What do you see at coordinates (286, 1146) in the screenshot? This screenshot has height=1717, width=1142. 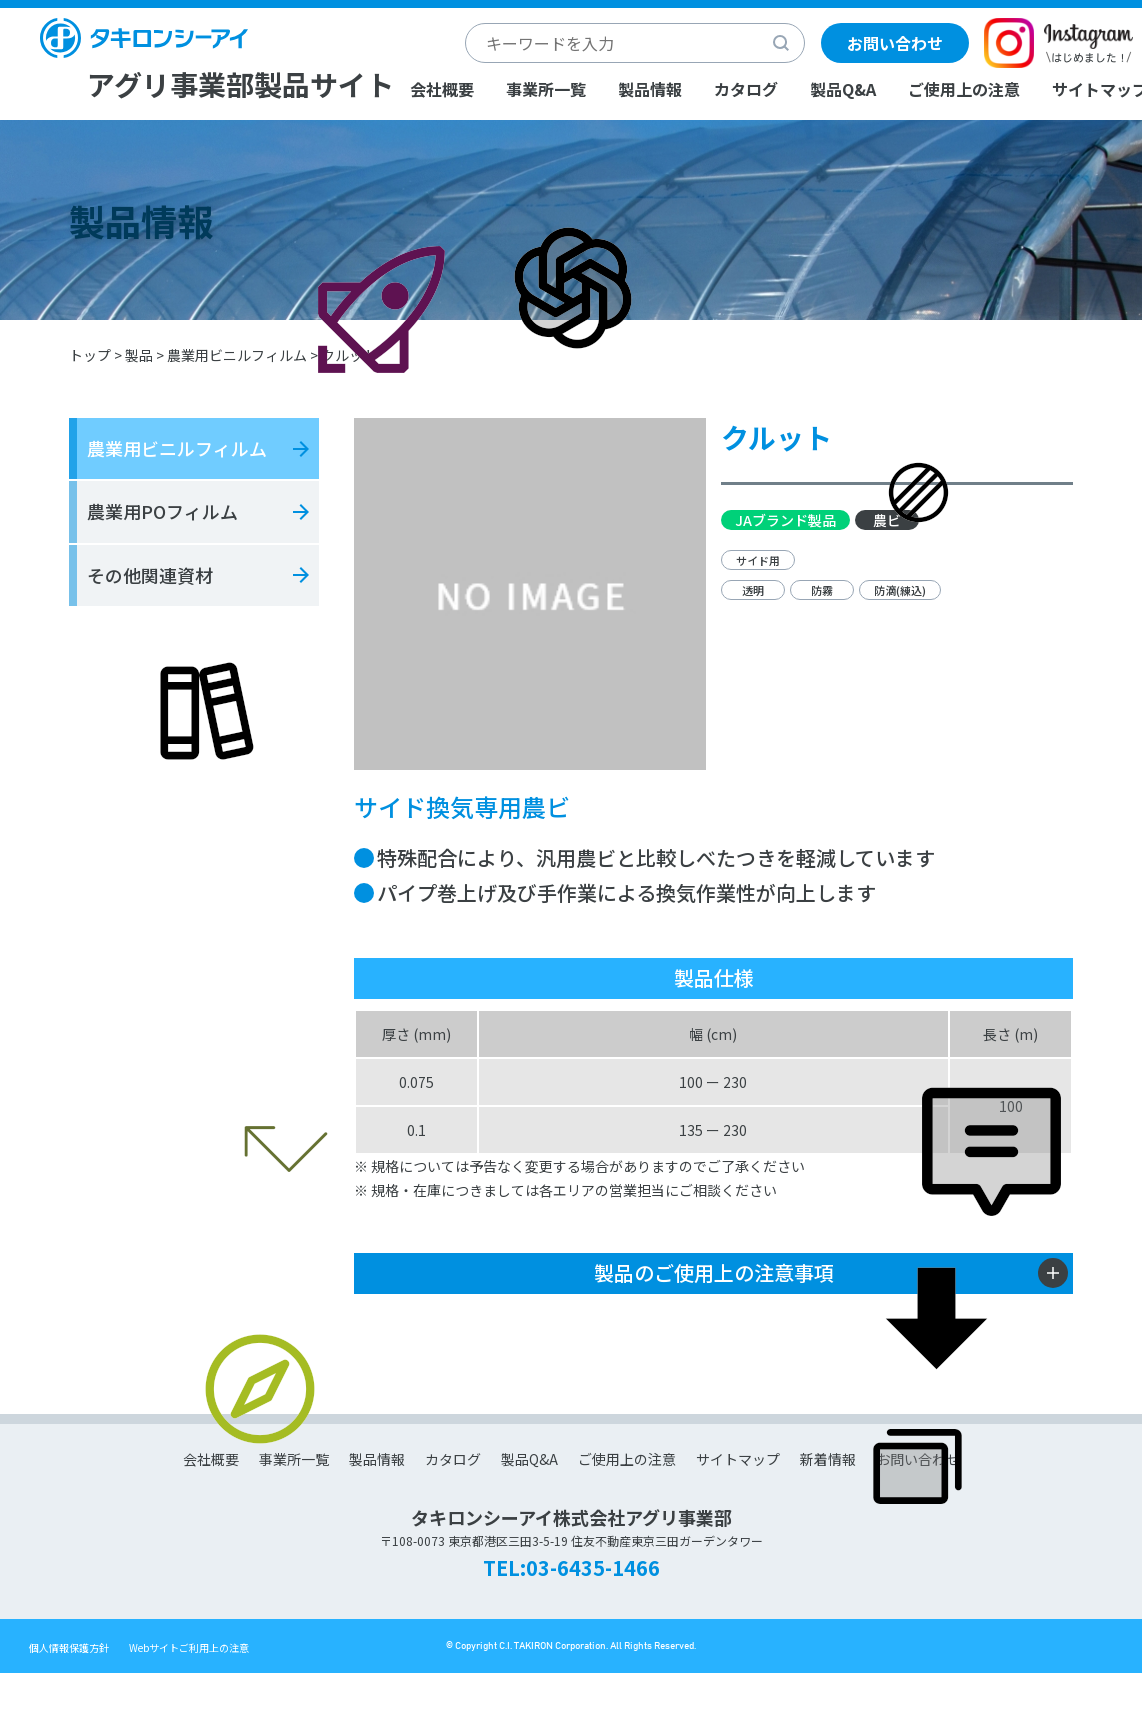 I see `go back to previous step` at bounding box center [286, 1146].